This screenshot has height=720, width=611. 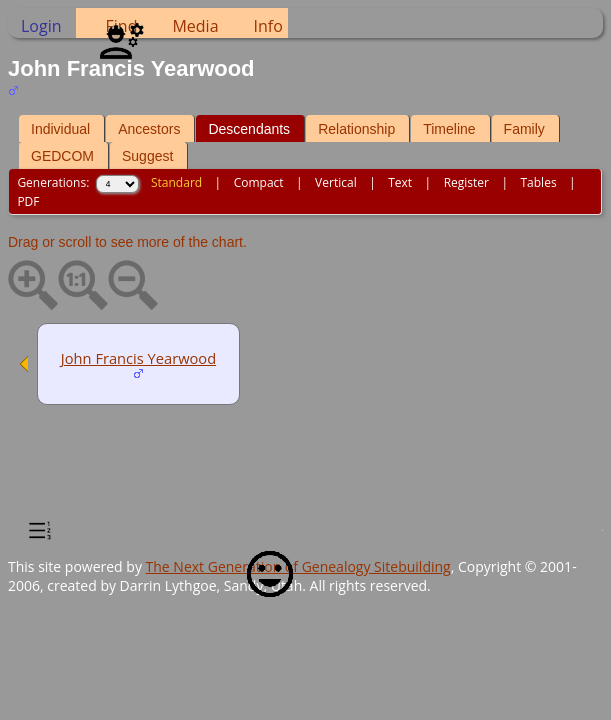 What do you see at coordinates (270, 574) in the screenshot?
I see `insert an emoji or emoticon` at bounding box center [270, 574].